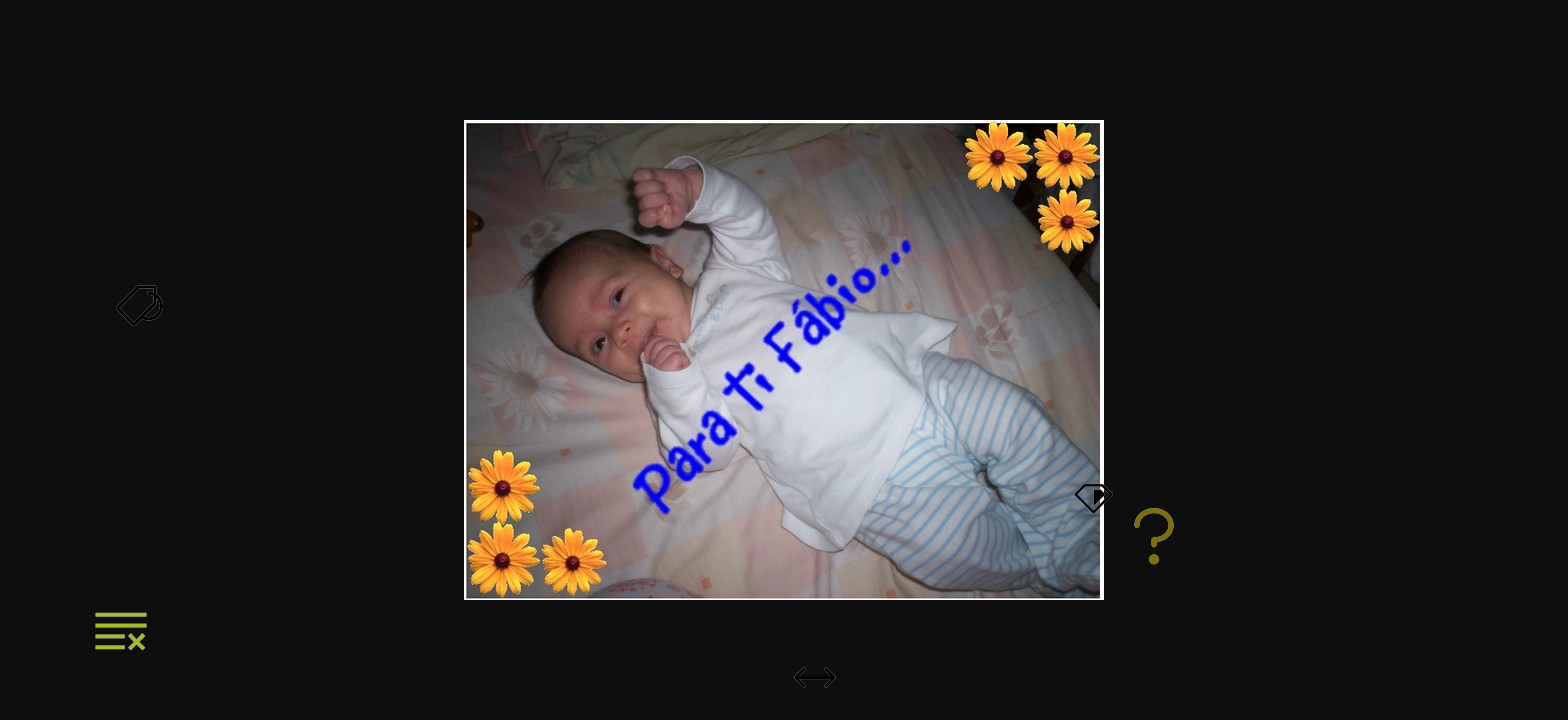 The height and width of the screenshot is (720, 1568). Describe the element at coordinates (815, 676) in the screenshot. I see `resize element horizontally` at that location.